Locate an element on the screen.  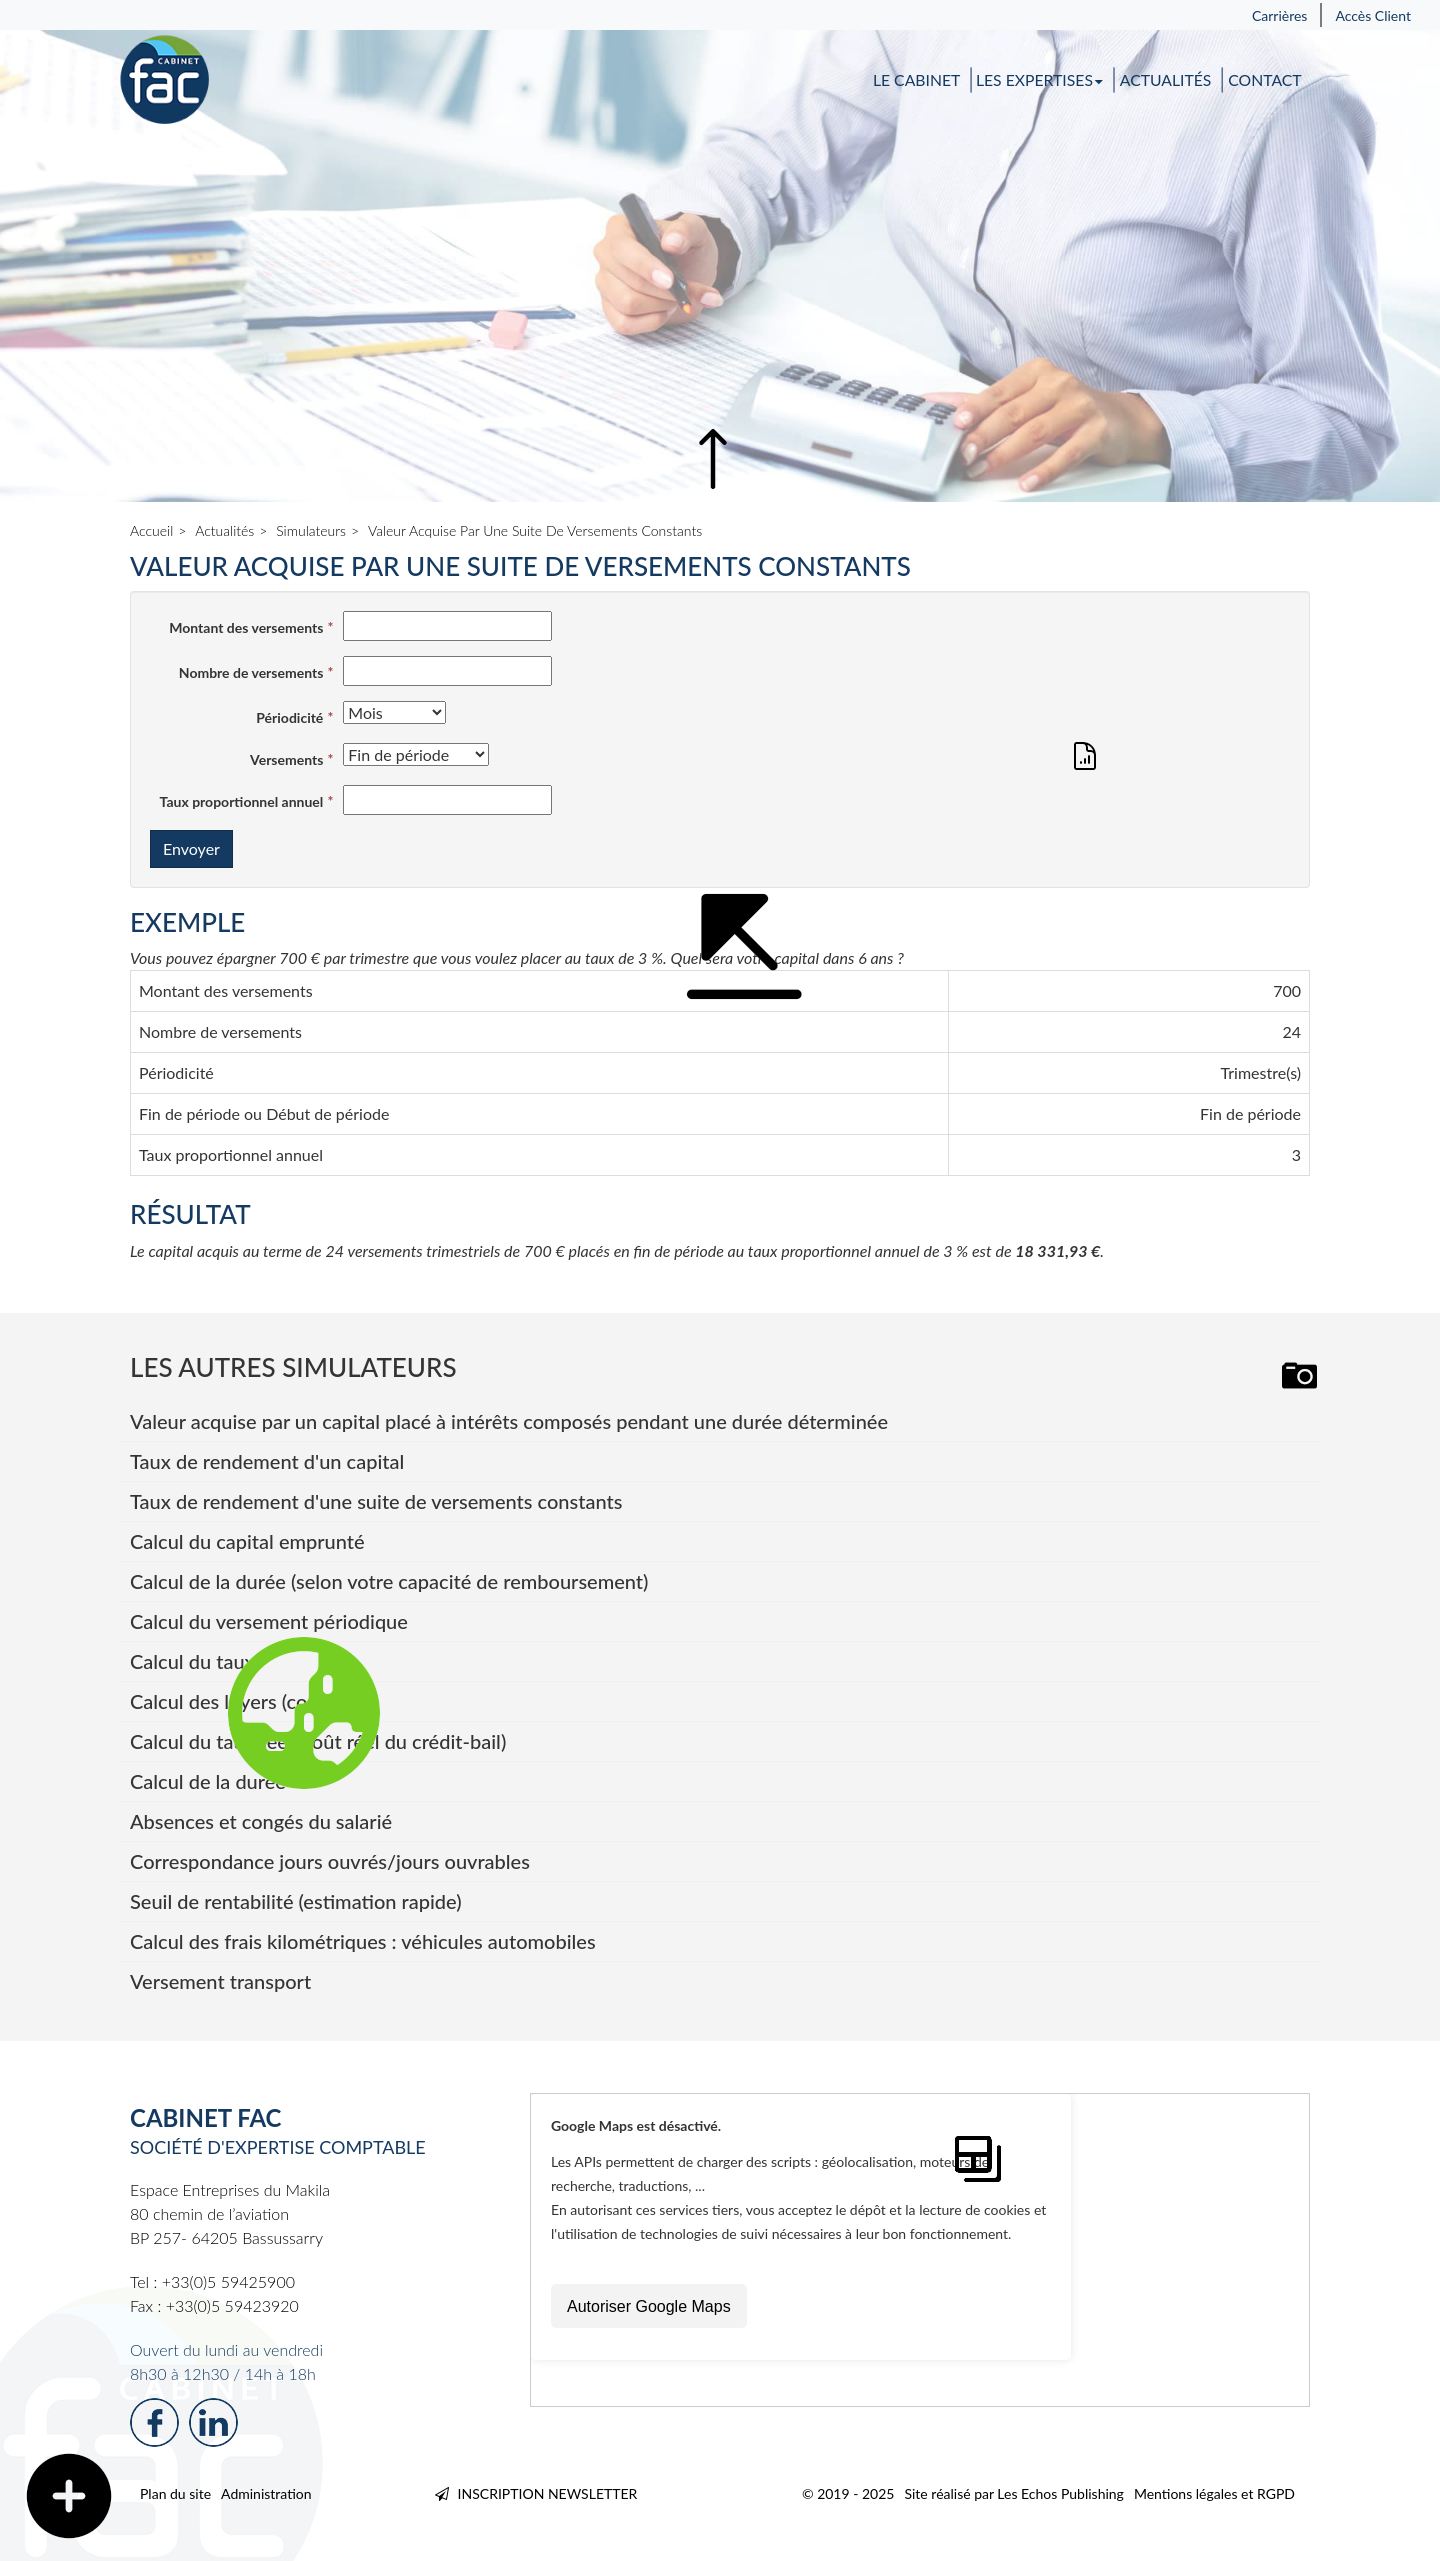
create a backup of table data is located at coordinates (978, 2159).